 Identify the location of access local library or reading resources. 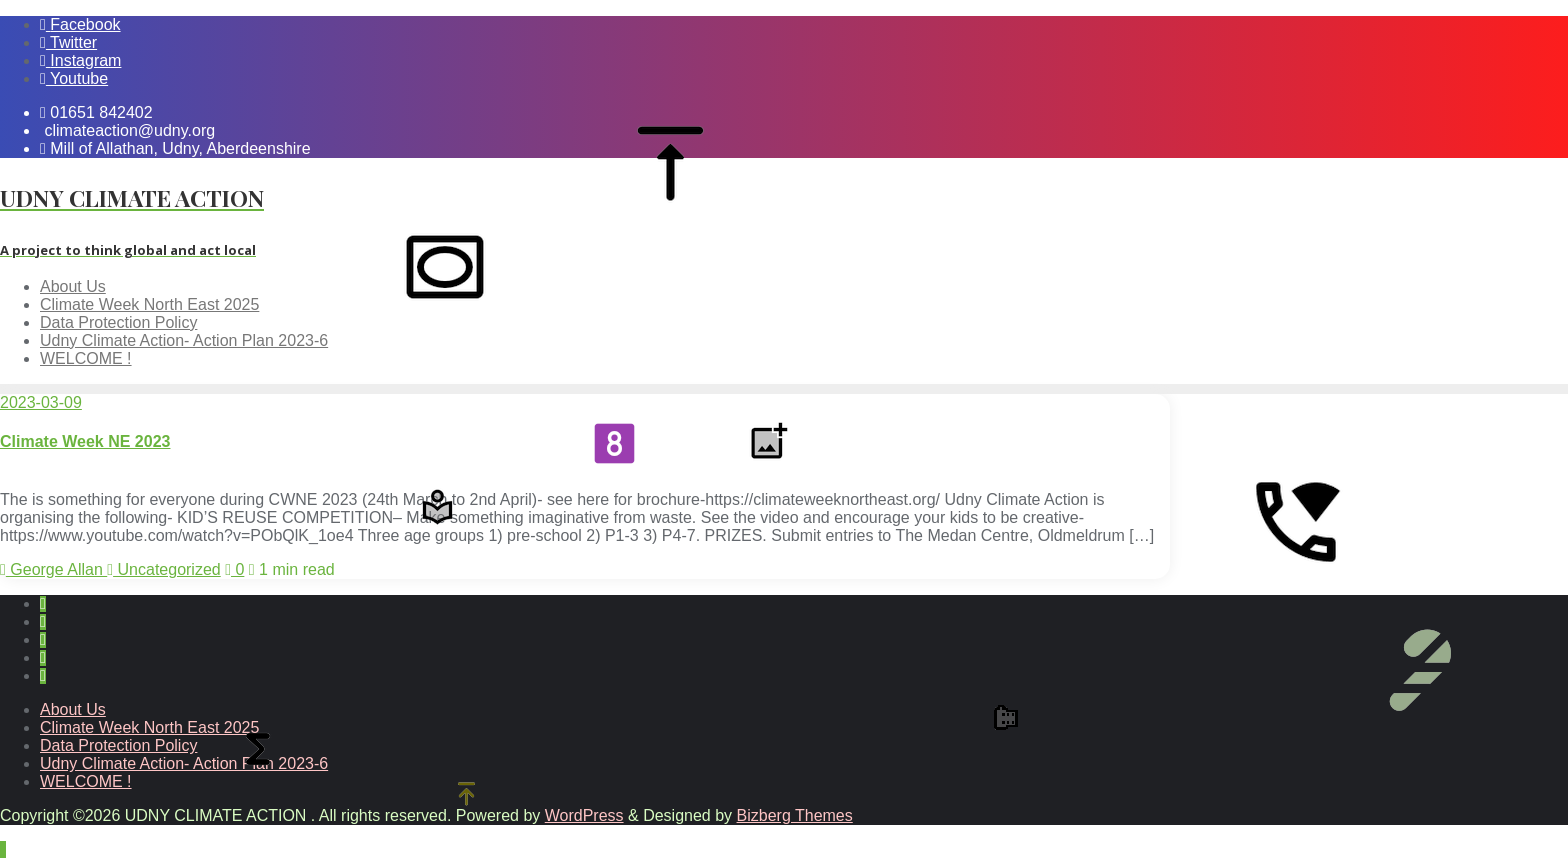
(437, 507).